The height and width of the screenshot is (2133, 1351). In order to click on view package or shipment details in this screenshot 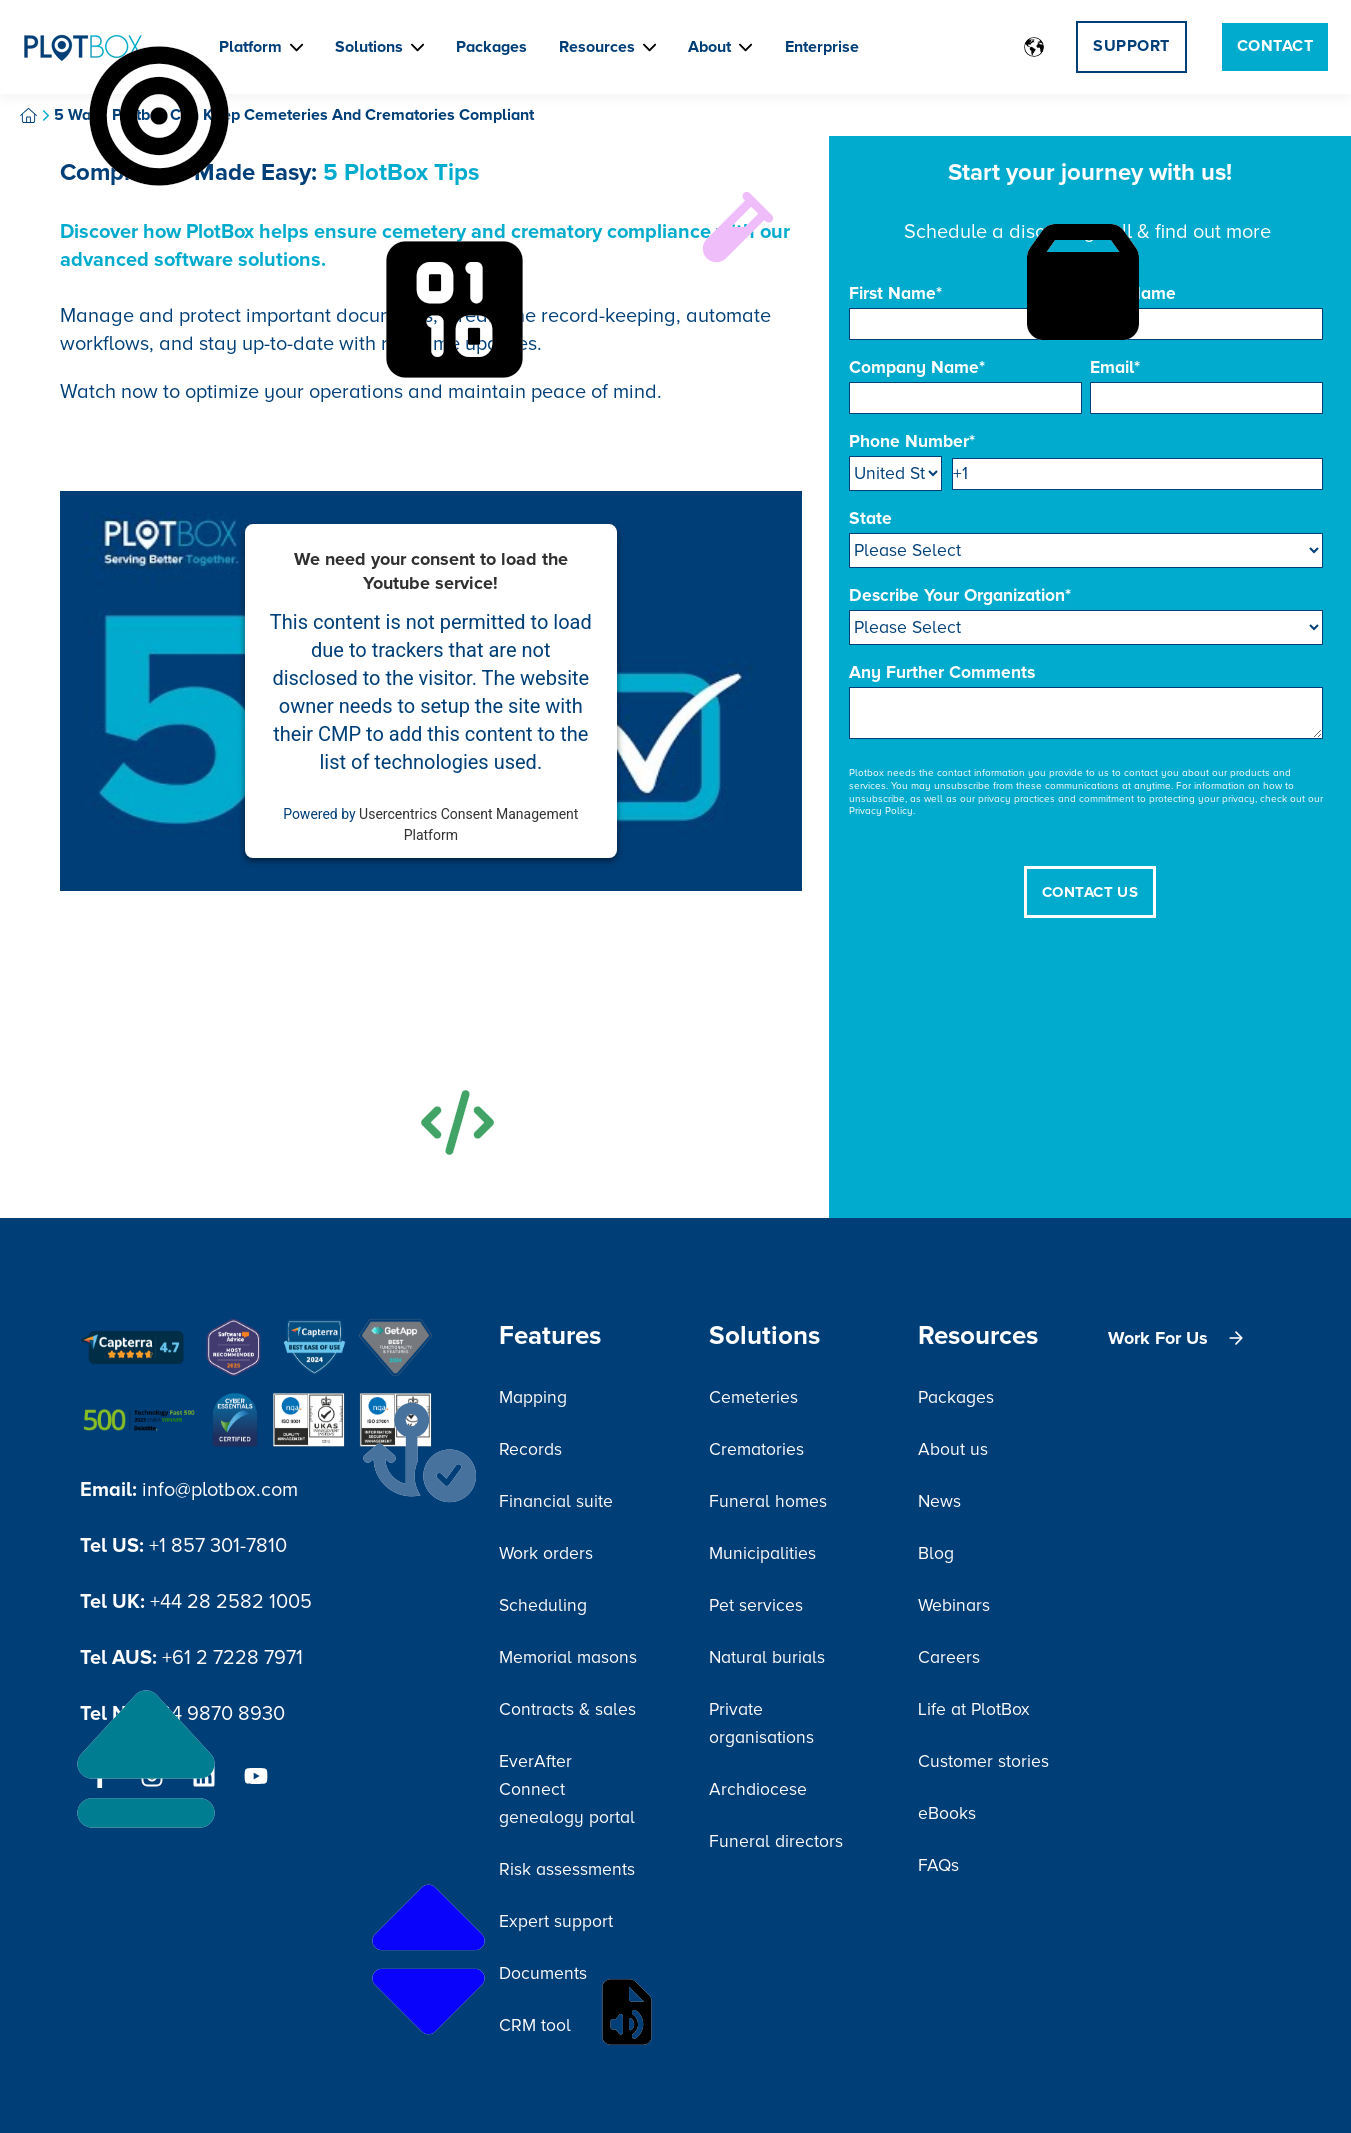, I will do `click(1083, 284)`.